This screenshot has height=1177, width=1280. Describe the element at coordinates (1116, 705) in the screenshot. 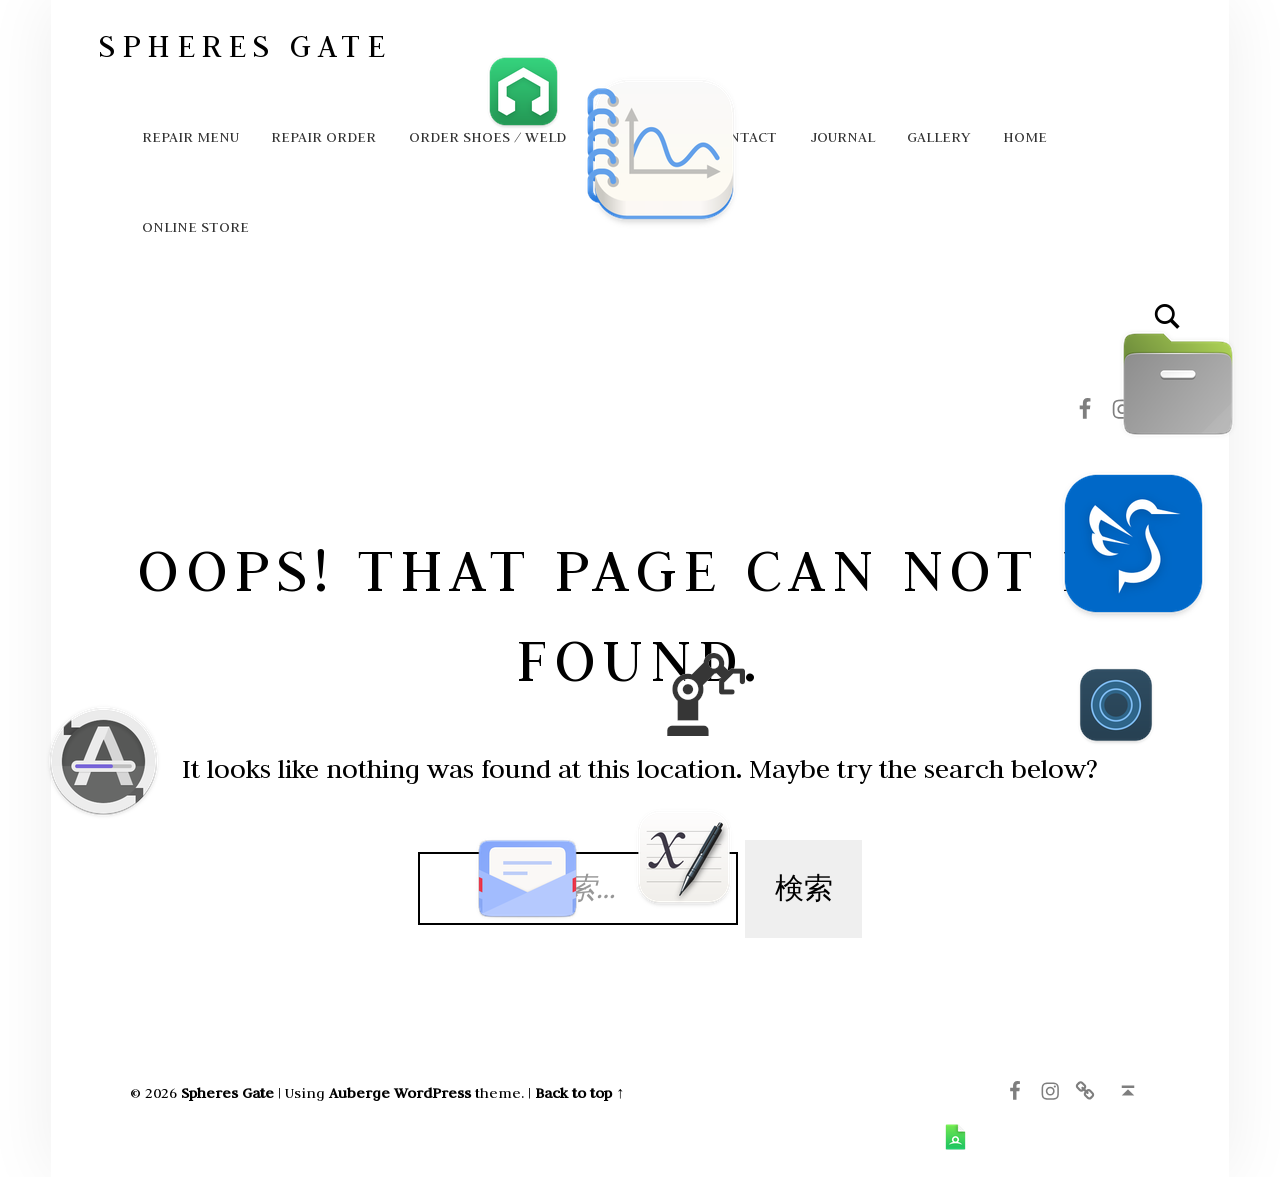

I see `launch armagetron game` at that location.